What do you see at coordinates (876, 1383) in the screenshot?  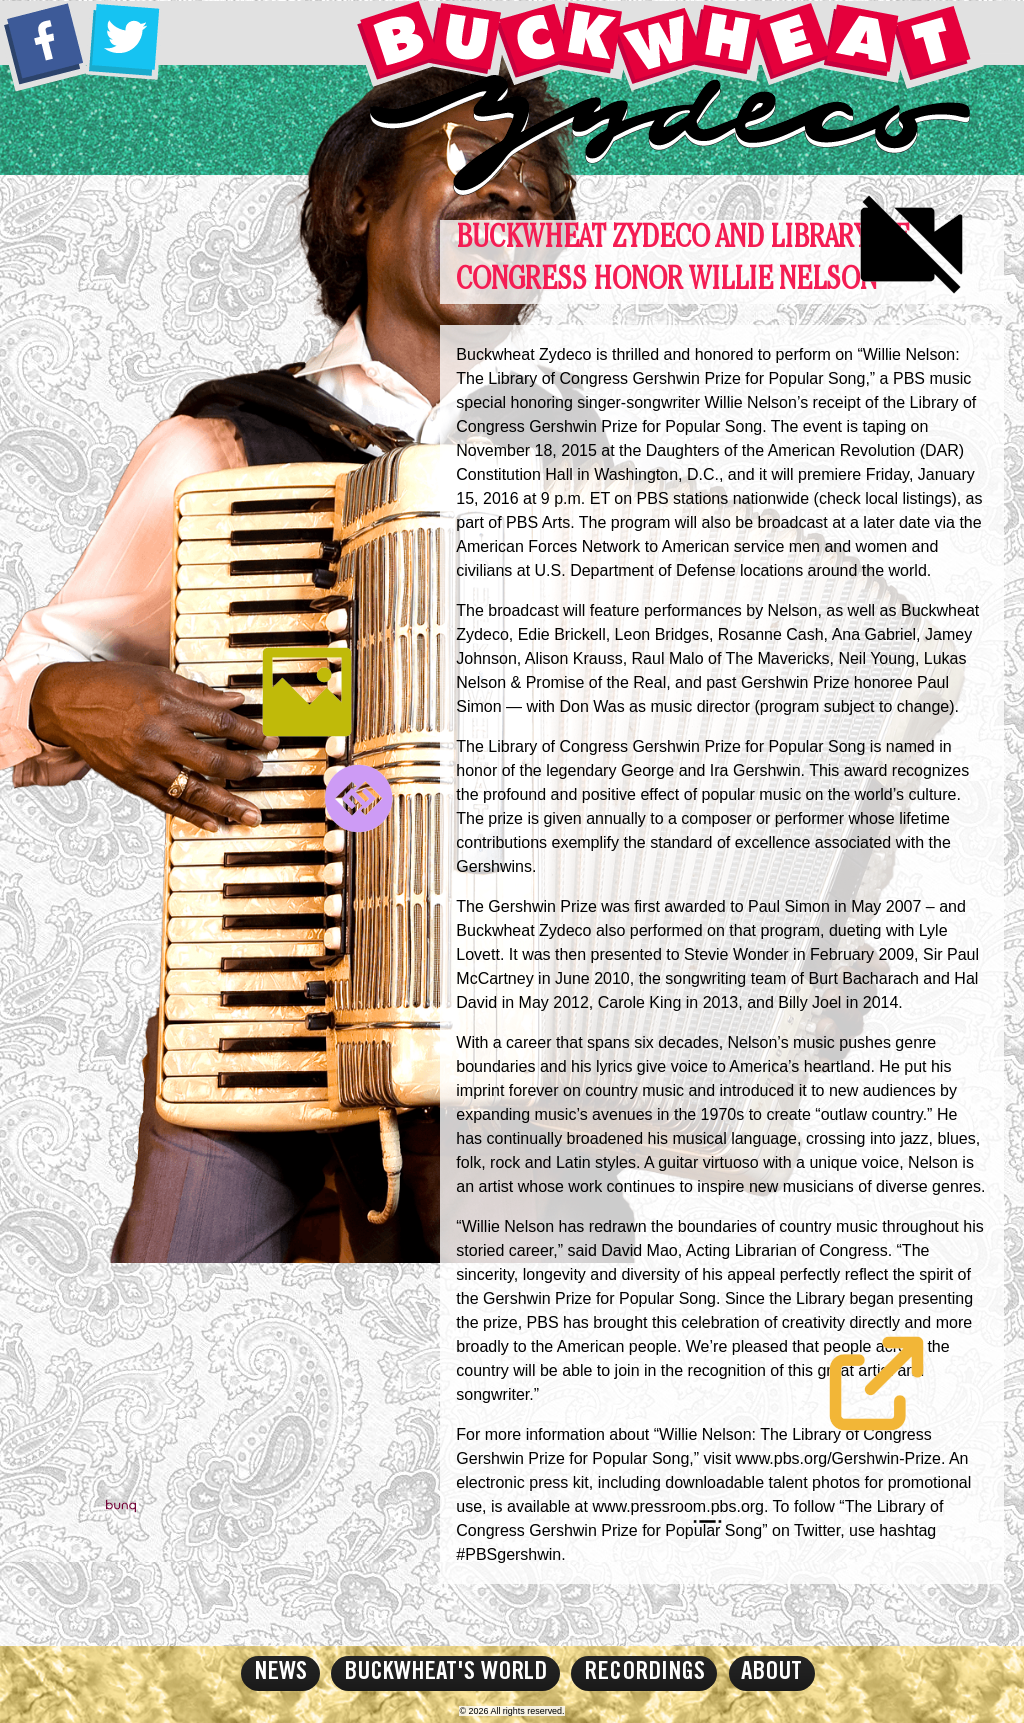 I see `open link in a new tab or window` at bounding box center [876, 1383].